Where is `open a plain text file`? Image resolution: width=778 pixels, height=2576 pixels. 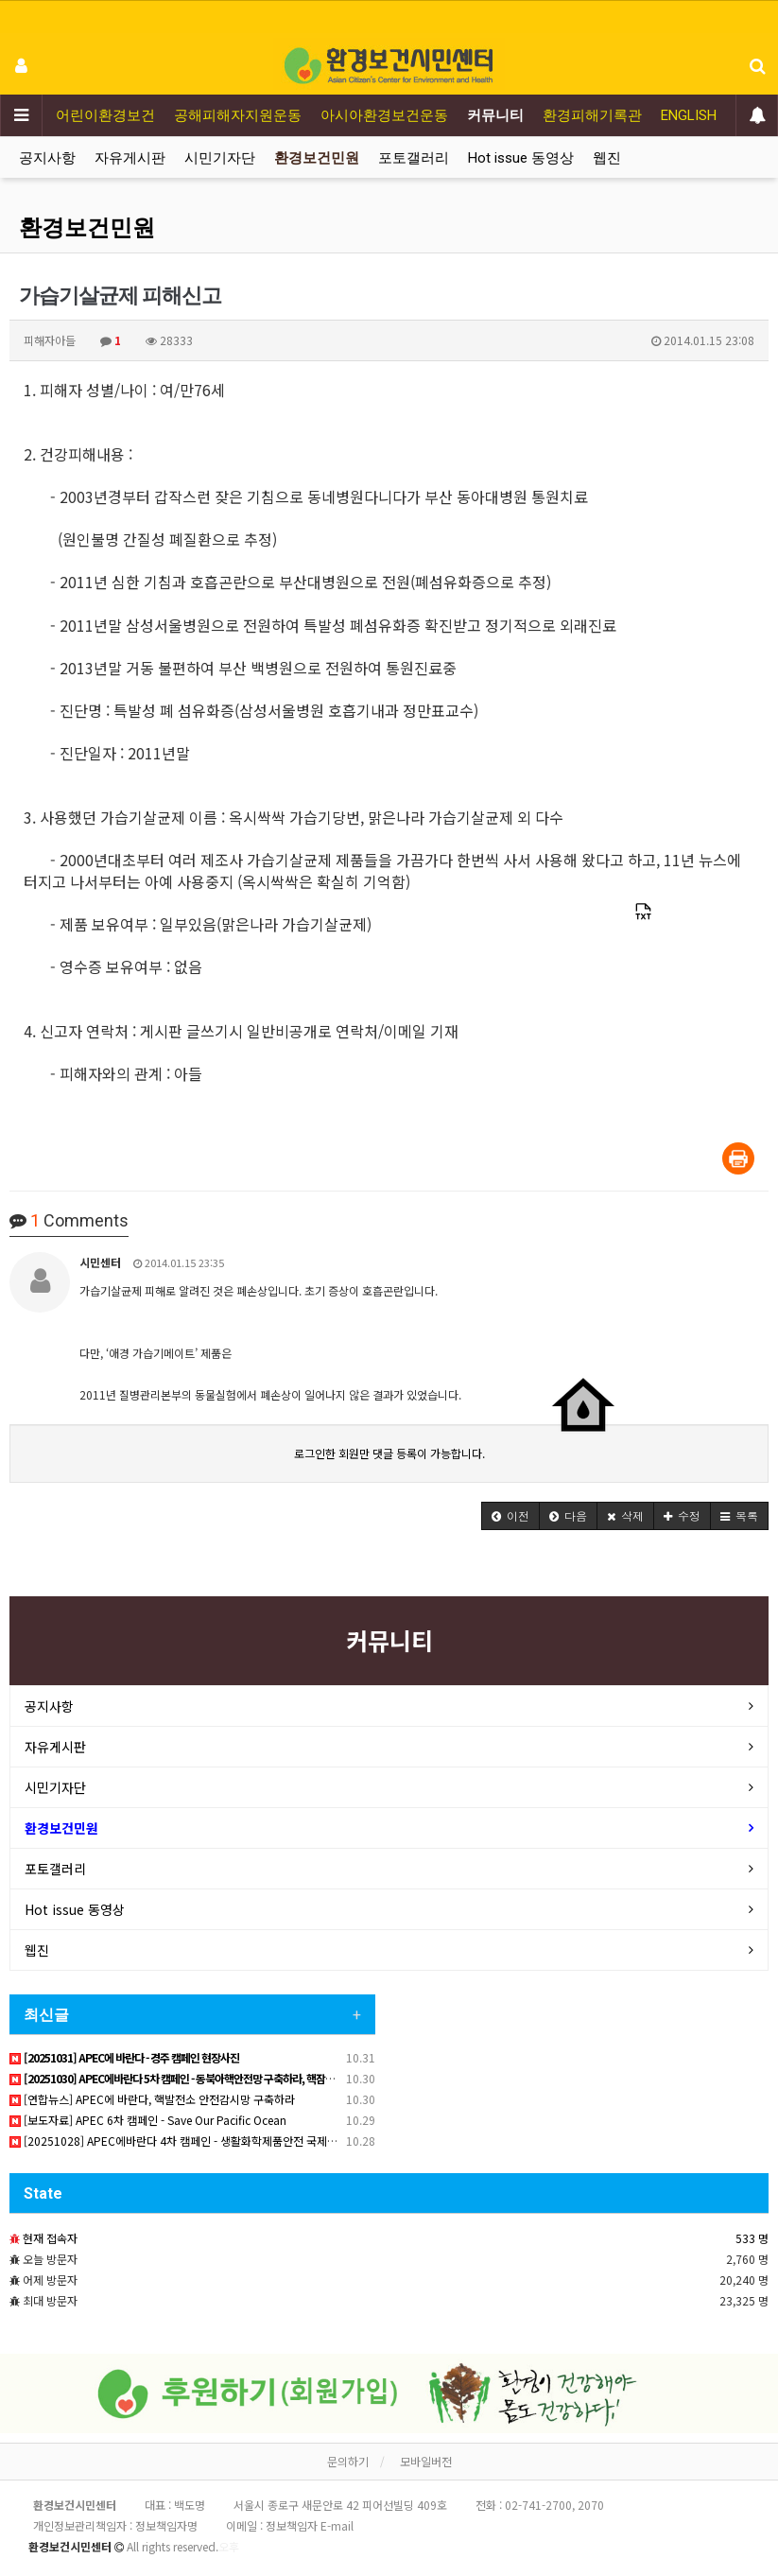
open a plain text file is located at coordinates (643, 912).